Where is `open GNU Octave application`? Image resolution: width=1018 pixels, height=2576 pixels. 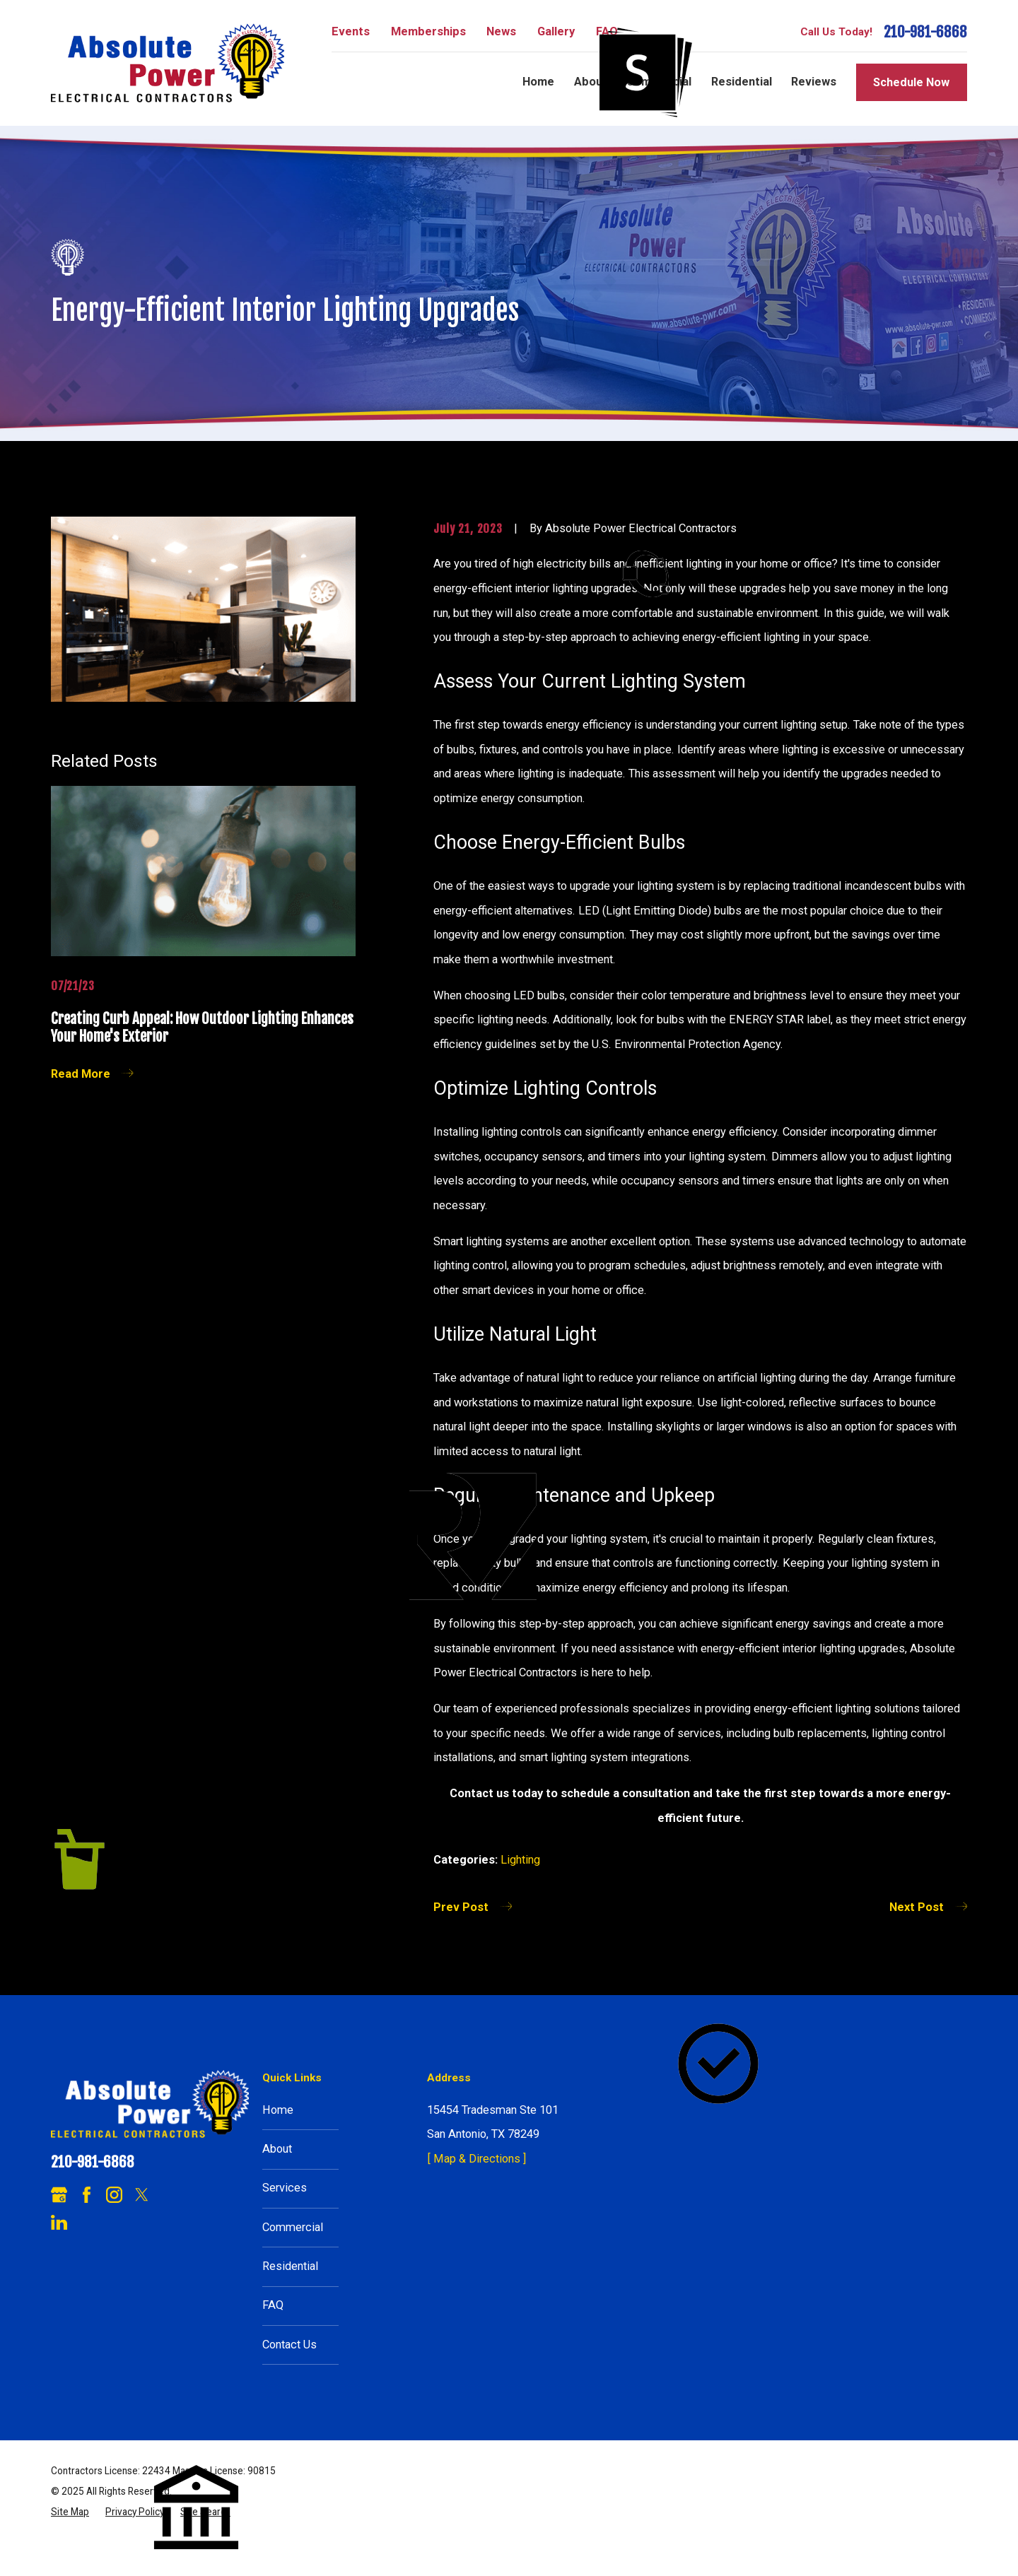
open GNU Octave application is located at coordinates (645, 574).